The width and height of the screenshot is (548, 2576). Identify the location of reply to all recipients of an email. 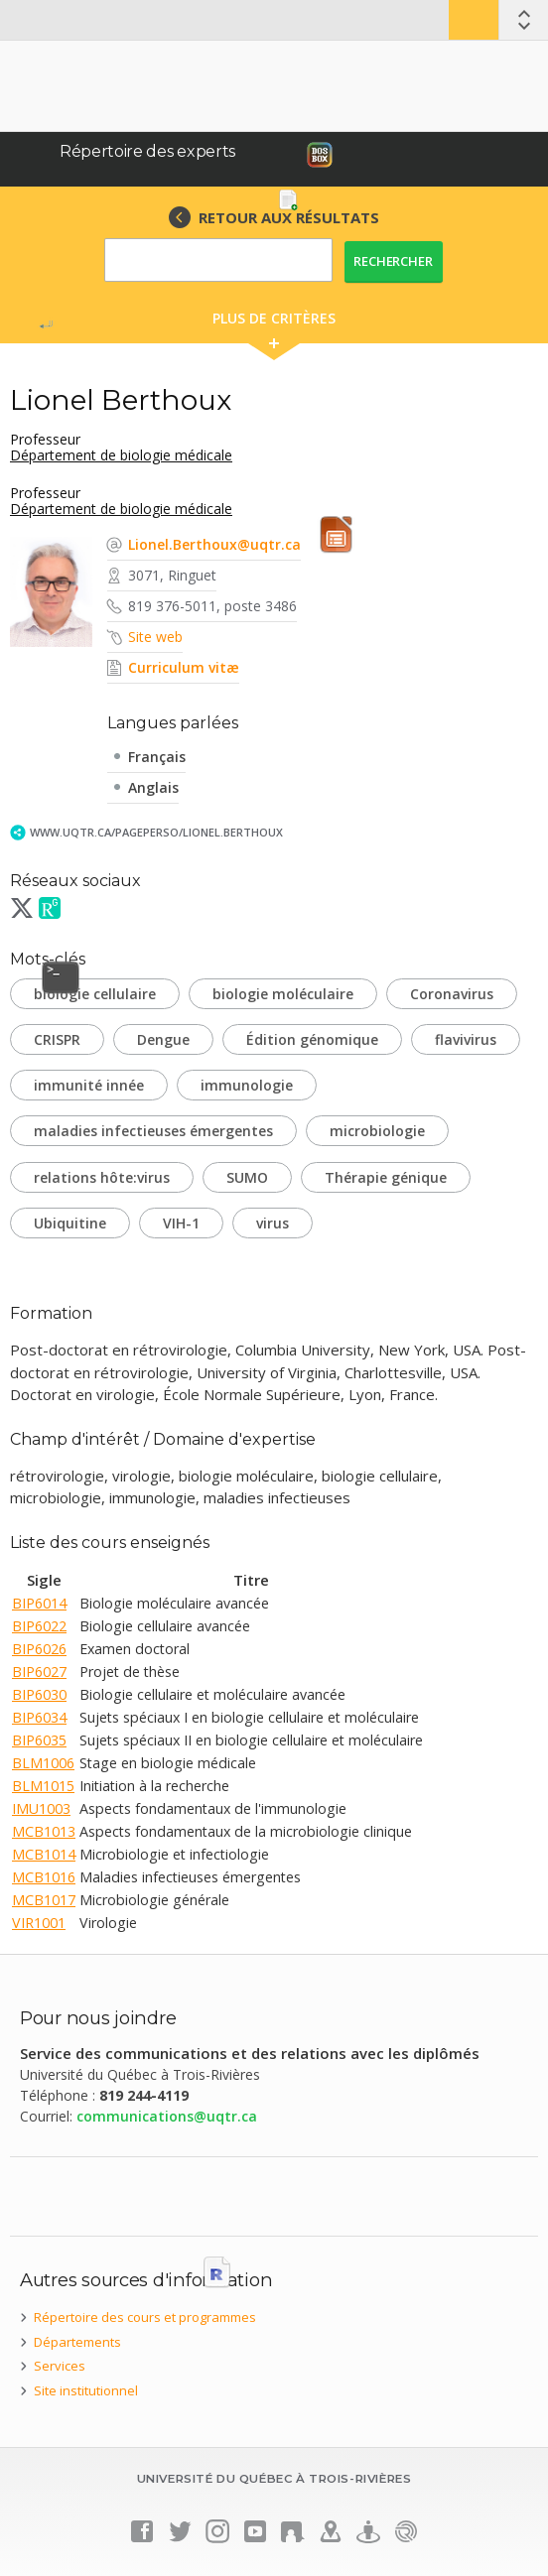
(46, 324).